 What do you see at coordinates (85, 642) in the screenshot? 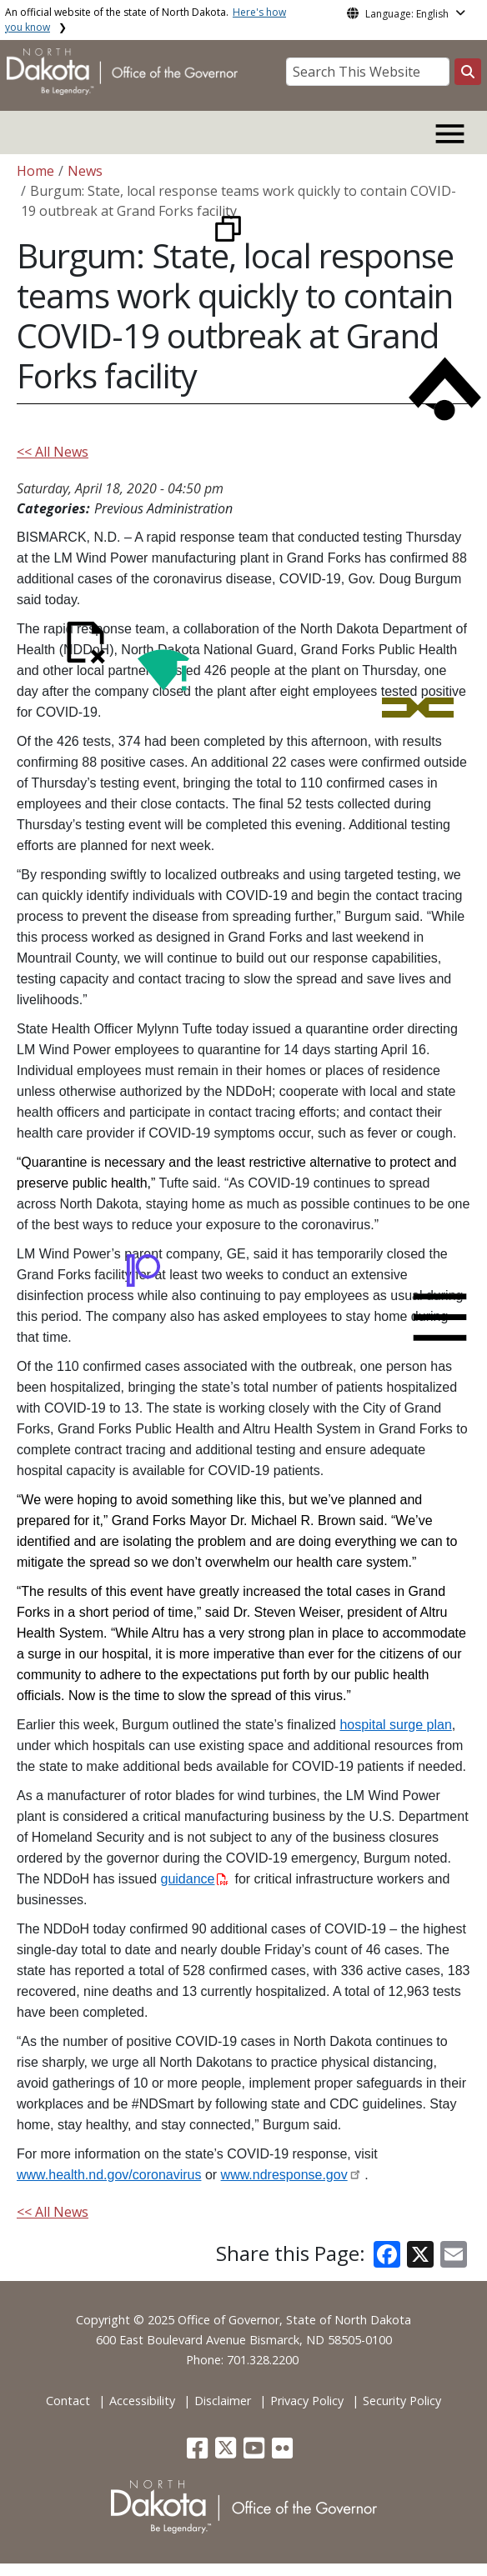
I see `close the current document` at bounding box center [85, 642].